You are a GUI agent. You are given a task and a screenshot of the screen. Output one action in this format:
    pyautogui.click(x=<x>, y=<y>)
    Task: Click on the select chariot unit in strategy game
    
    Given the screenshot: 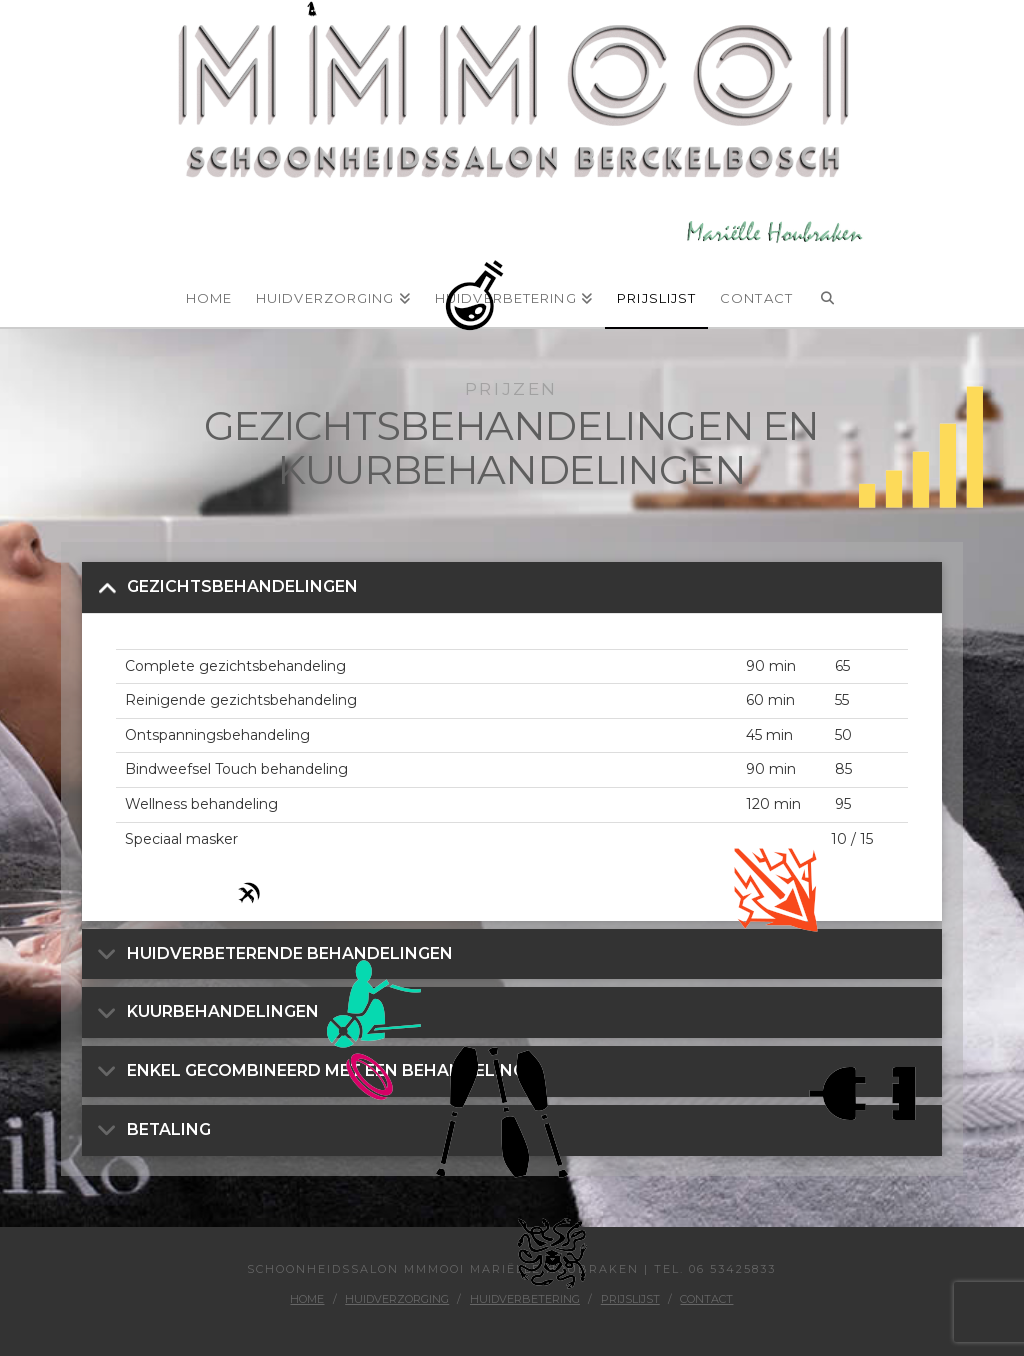 What is the action you would take?
    pyautogui.click(x=373, y=1001)
    